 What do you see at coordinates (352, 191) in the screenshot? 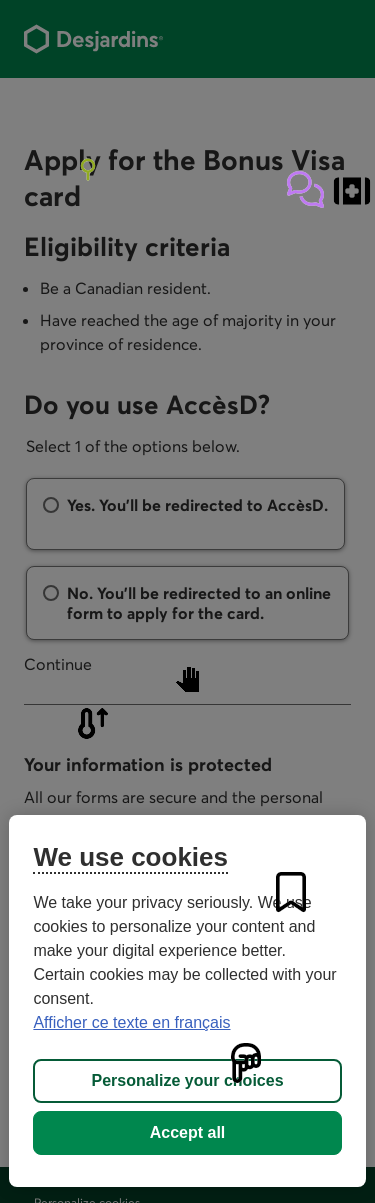
I see `access first aid or medical help resources` at bounding box center [352, 191].